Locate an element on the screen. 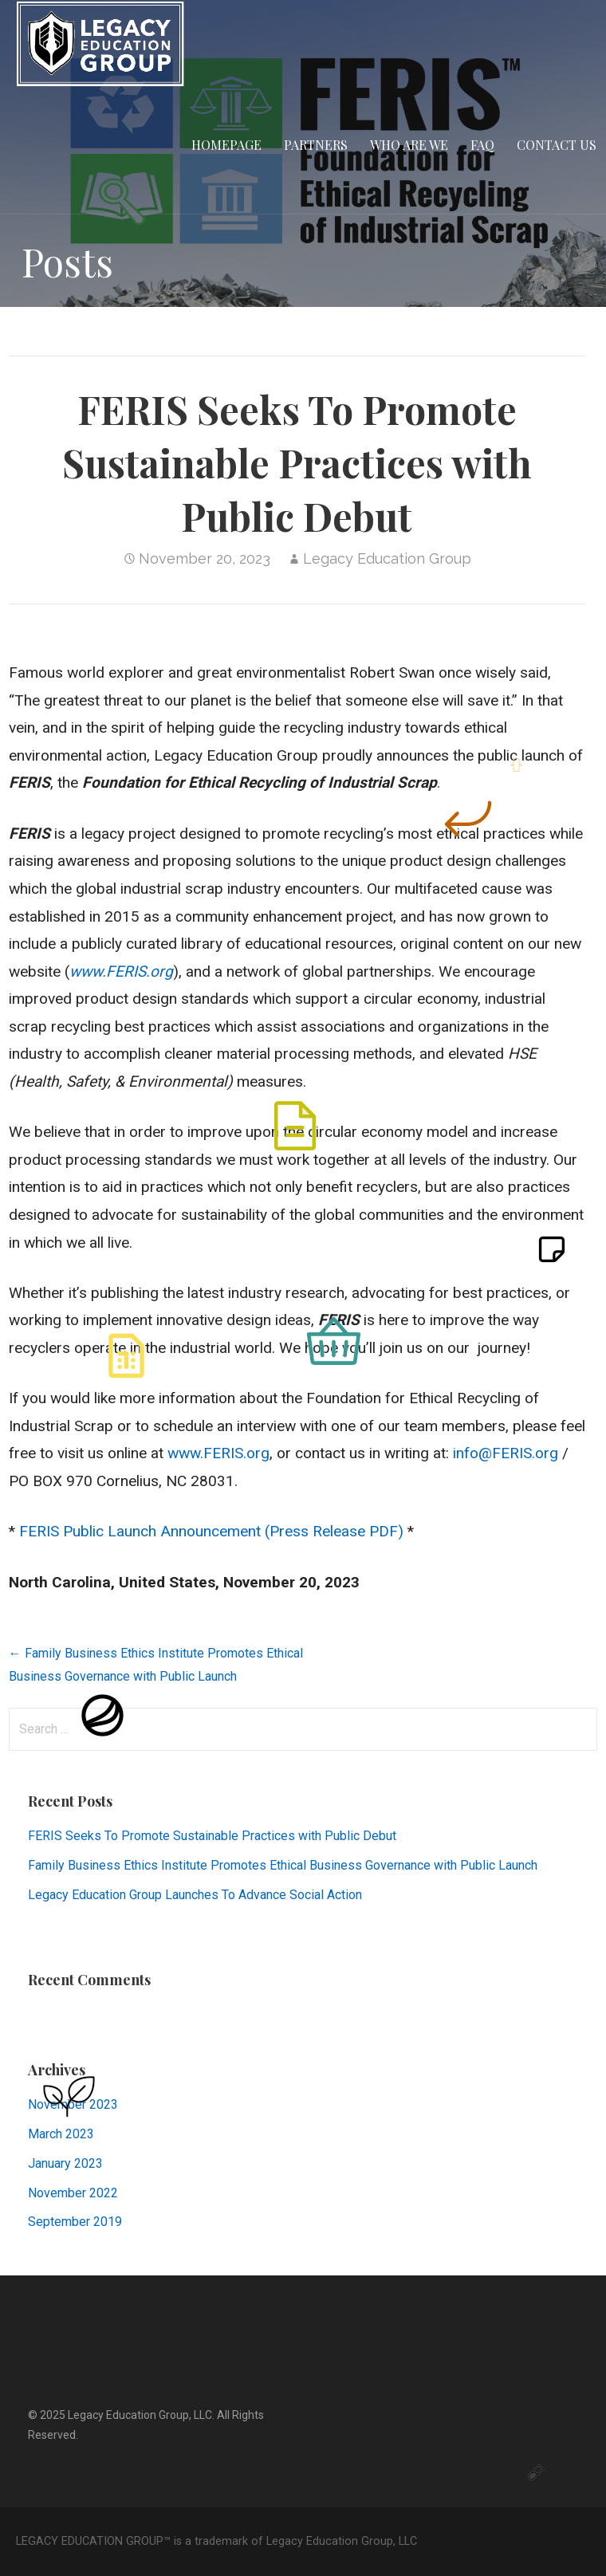  align object to vertical center is located at coordinates (516, 765).